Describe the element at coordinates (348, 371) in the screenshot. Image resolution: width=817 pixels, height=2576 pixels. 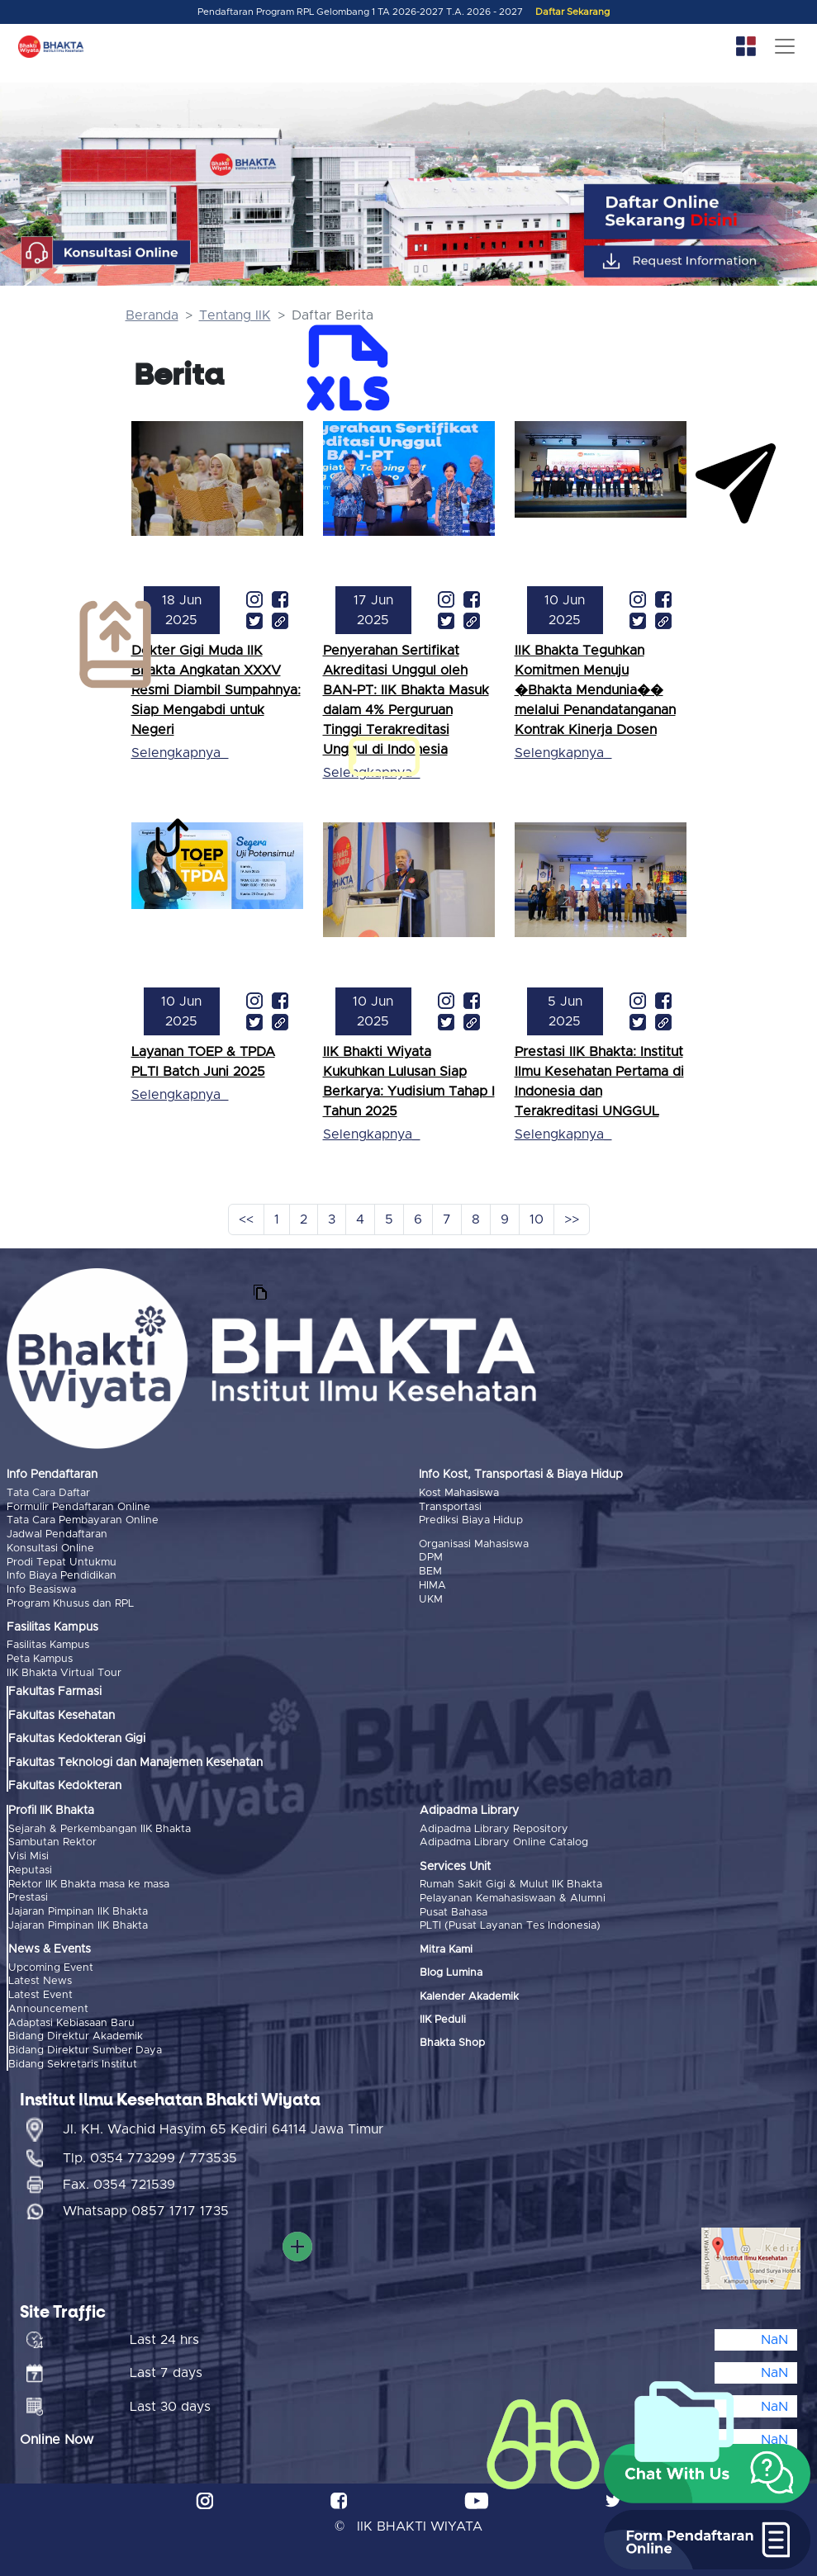
I see `open or view an Excel spreadsheet file` at that location.